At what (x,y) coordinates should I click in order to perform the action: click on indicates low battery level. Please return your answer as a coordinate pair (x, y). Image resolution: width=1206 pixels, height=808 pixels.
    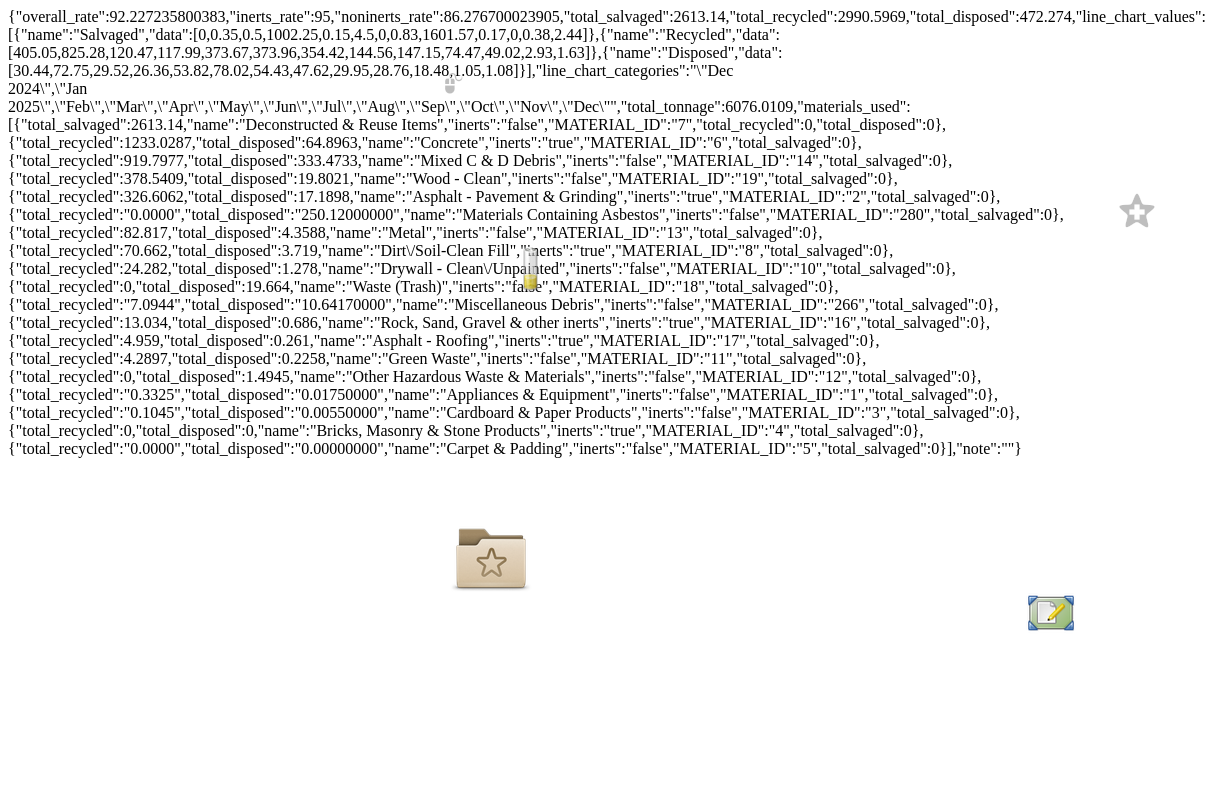
    Looking at the image, I should click on (530, 269).